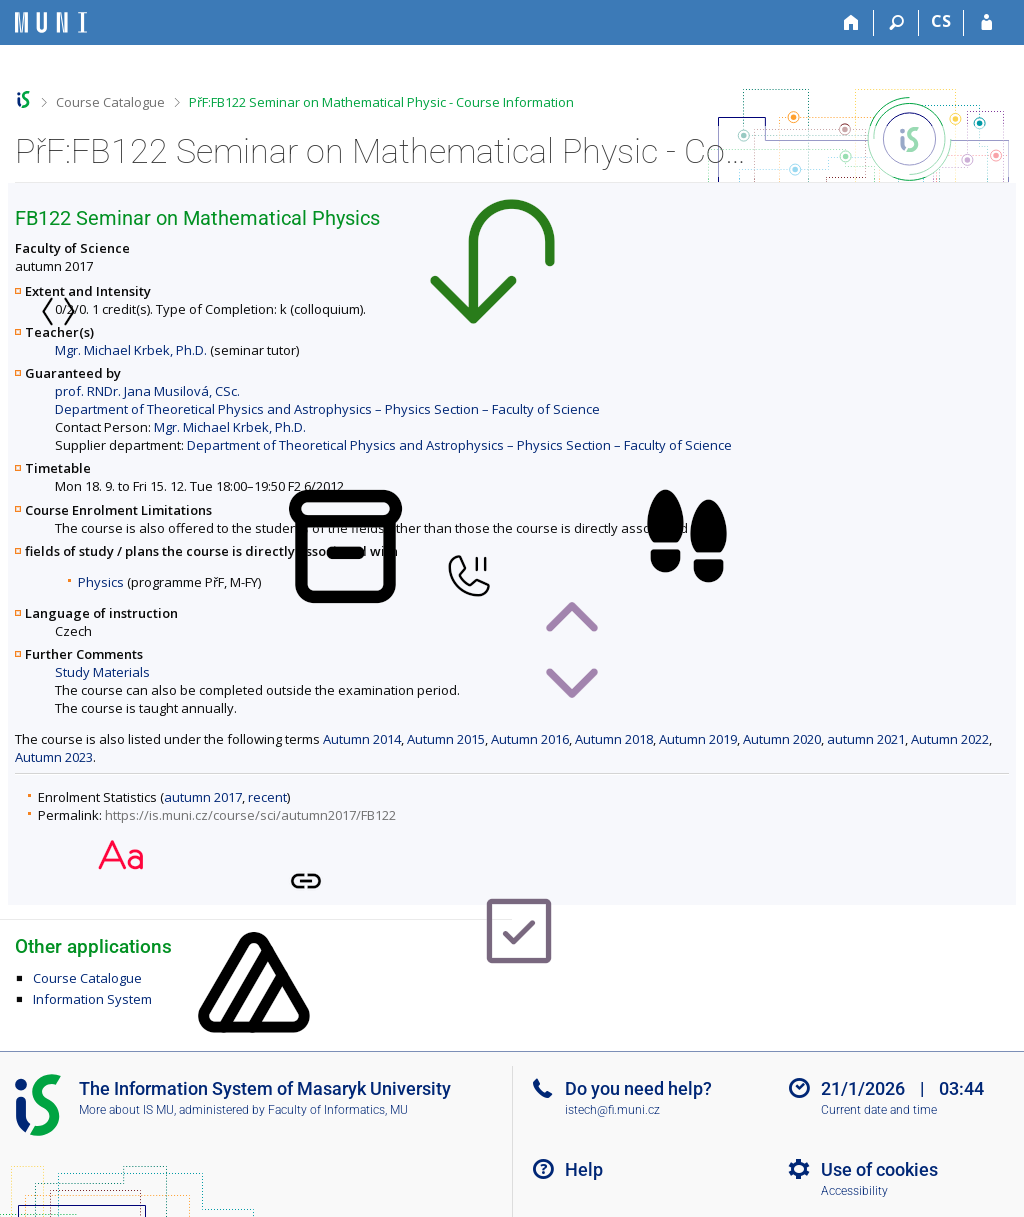 This screenshot has width=1024, height=1217. I want to click on view step tracking or walking activity, so click(687, 536).